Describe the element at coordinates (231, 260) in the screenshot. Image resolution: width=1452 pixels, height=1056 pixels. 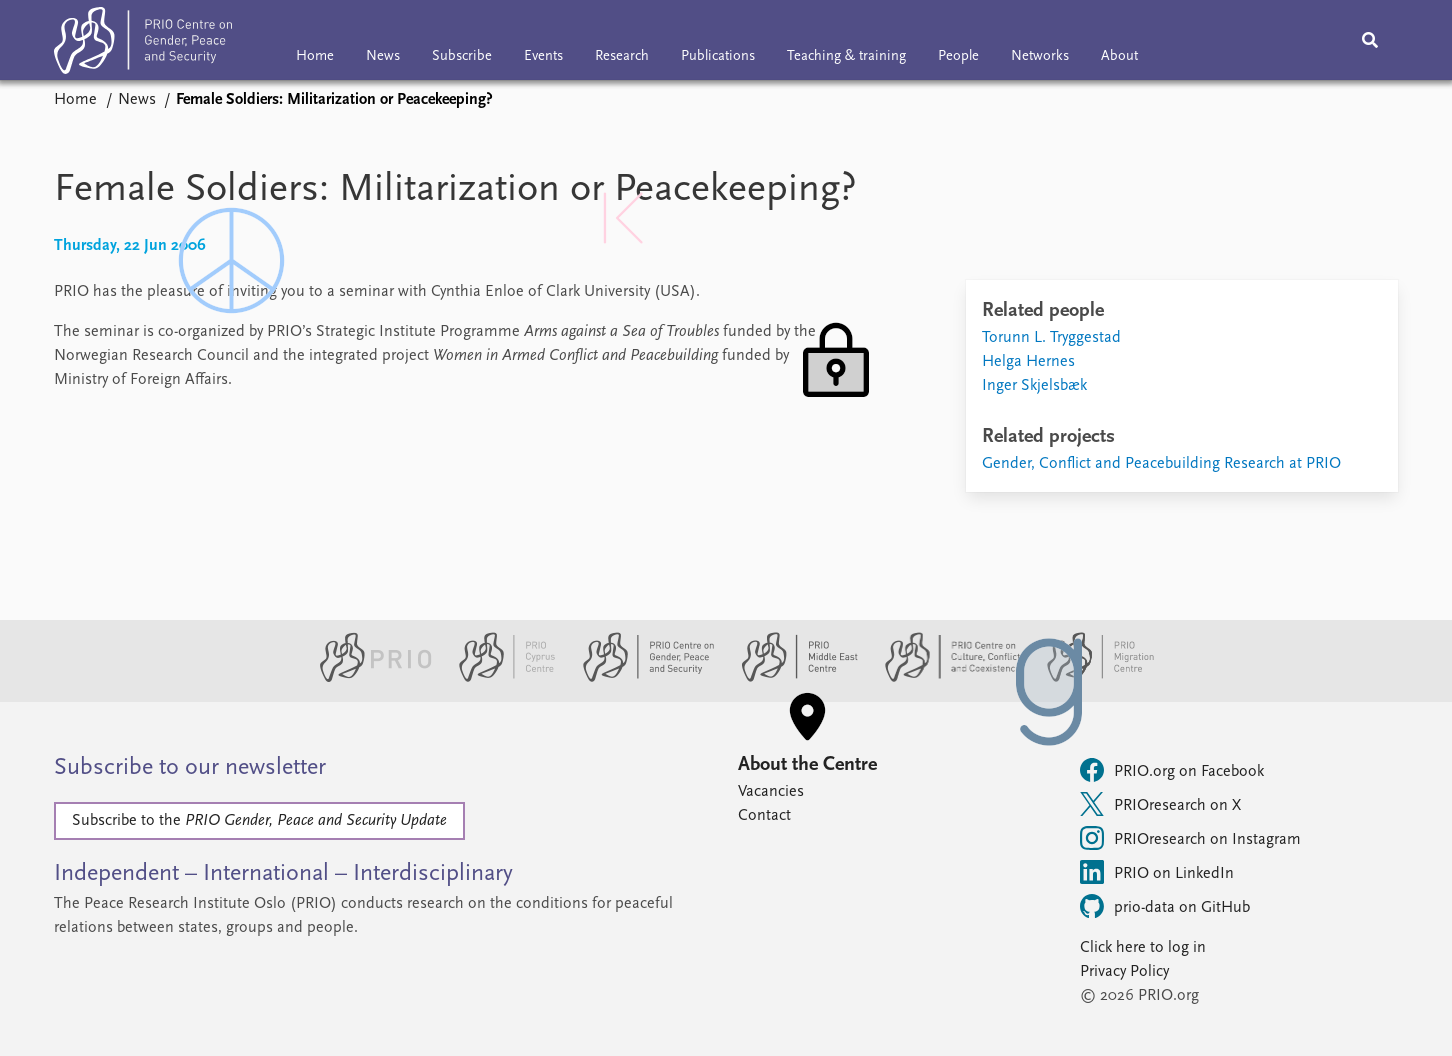
I see `peace symbol or anti-war indicator` at that location.